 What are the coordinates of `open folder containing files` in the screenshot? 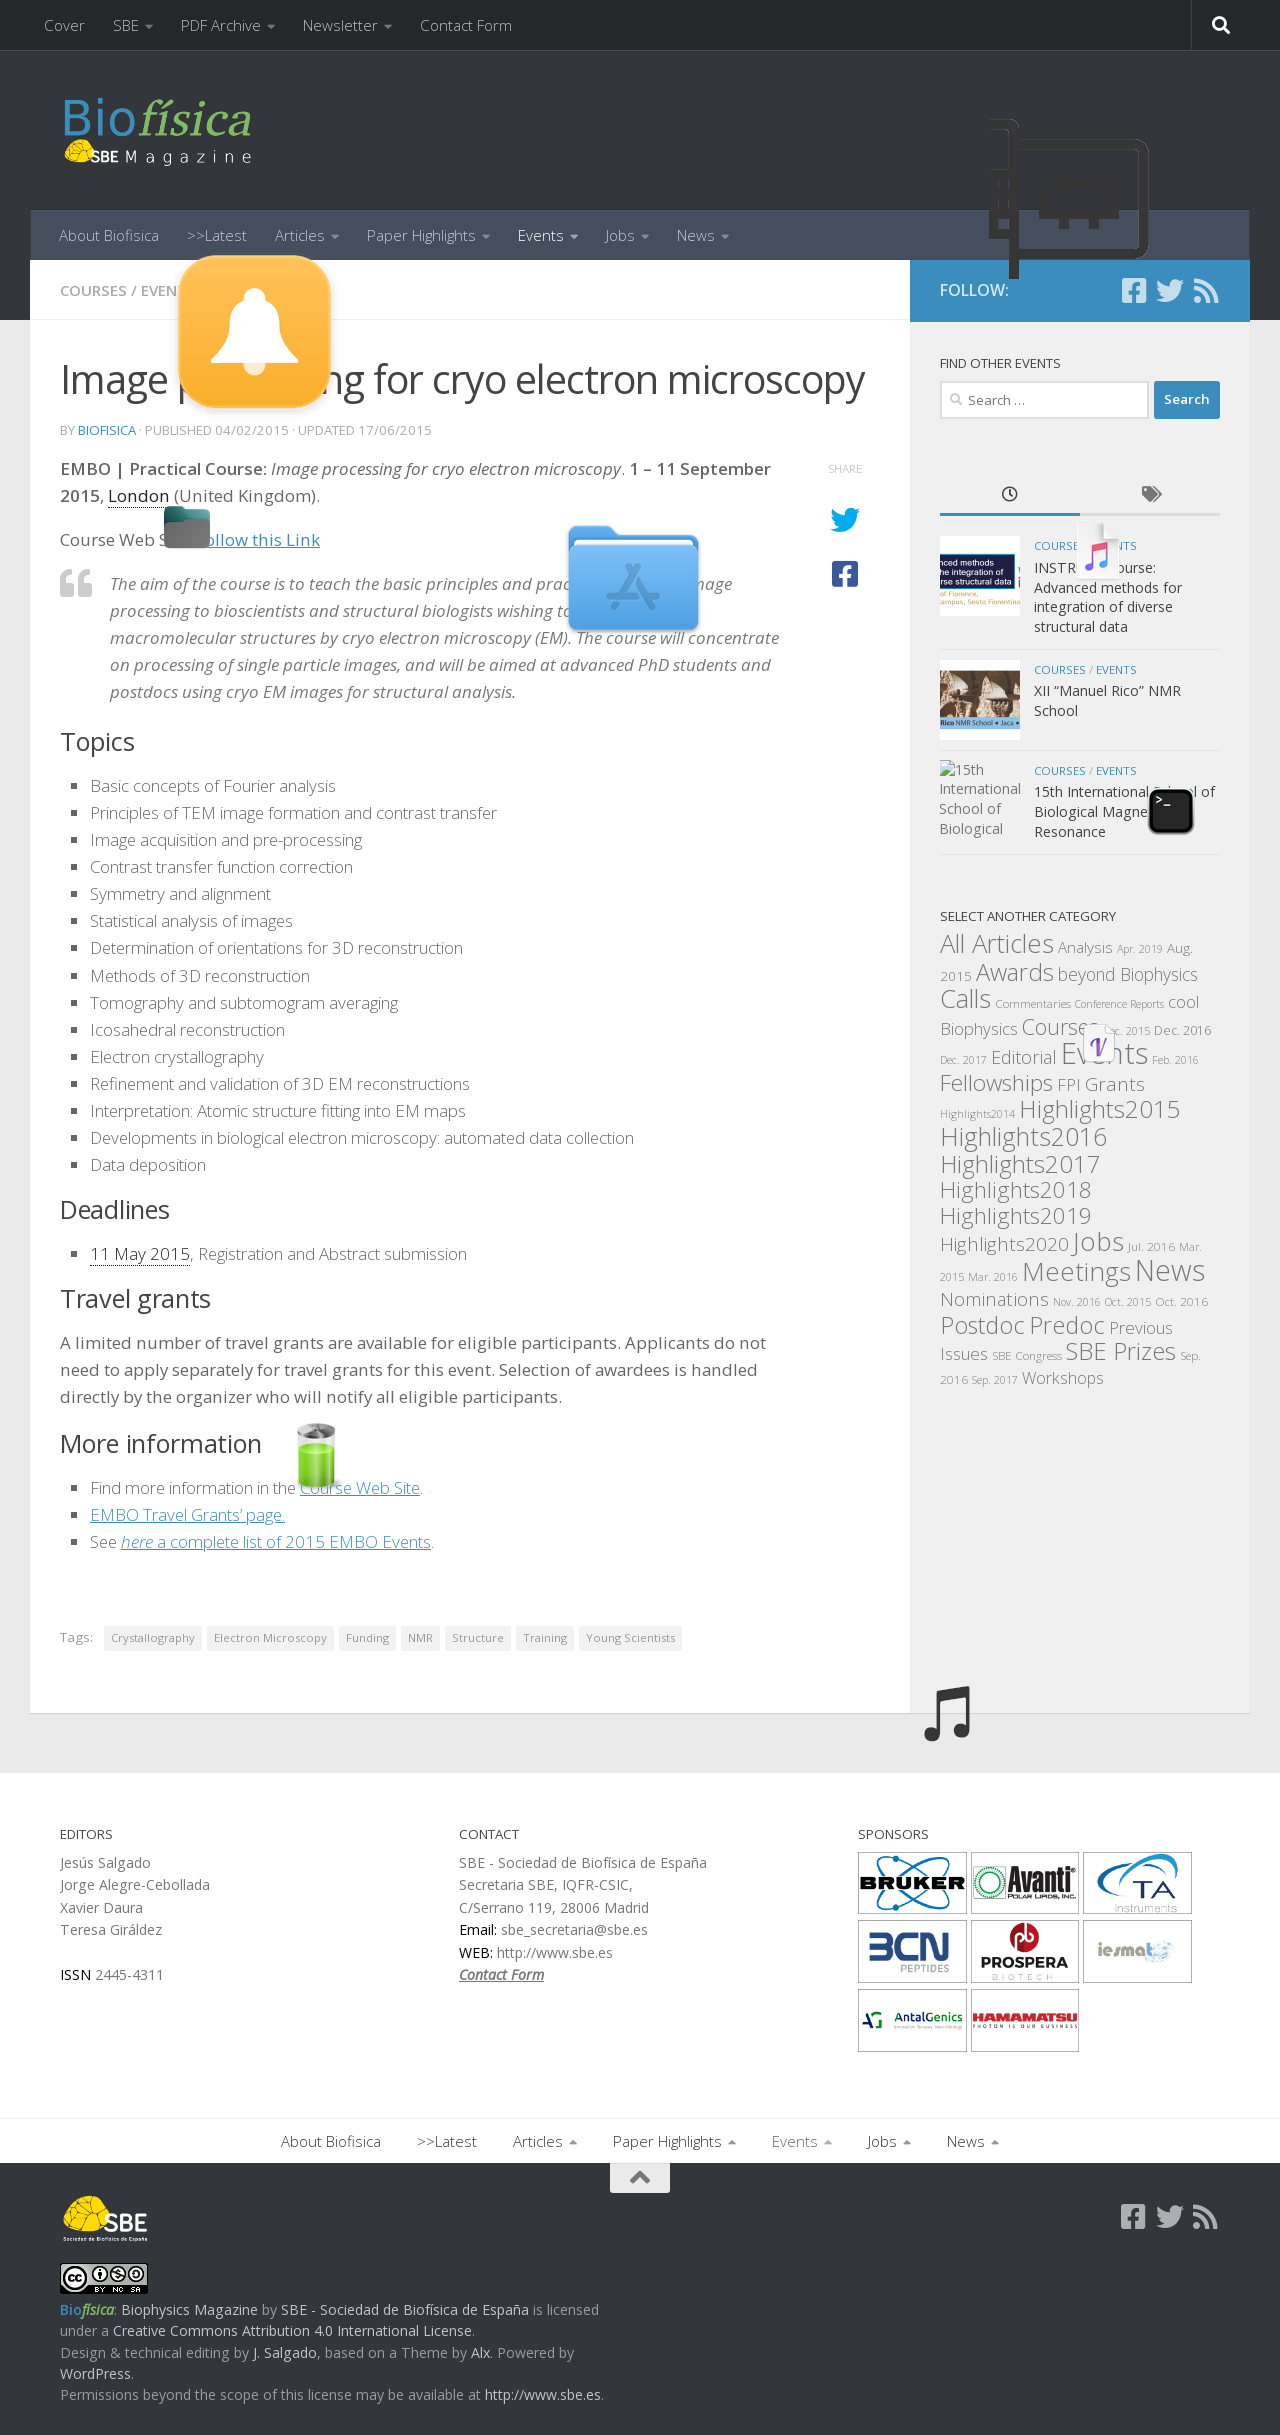 It's located at (187, 527).